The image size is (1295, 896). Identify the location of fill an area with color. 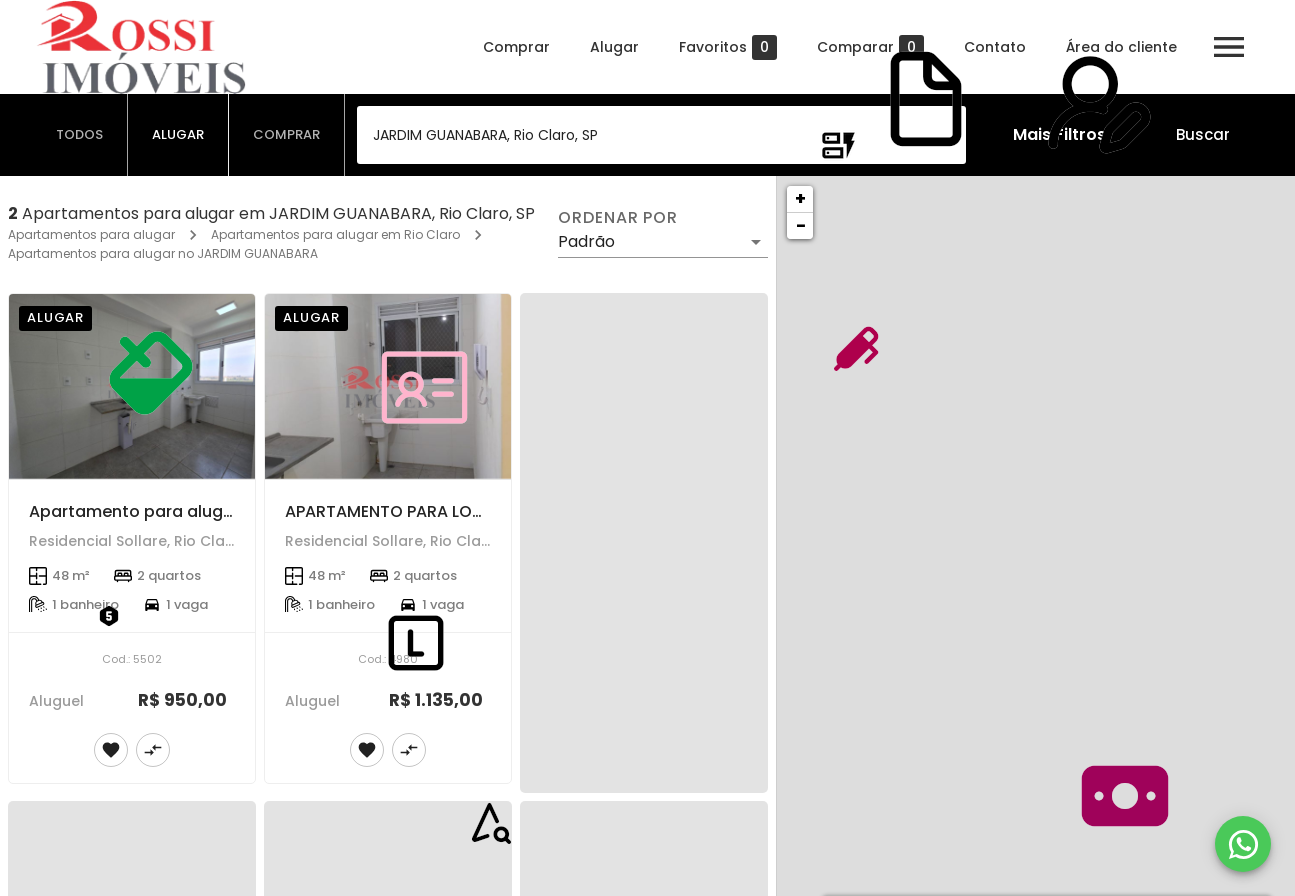
(151, 373).